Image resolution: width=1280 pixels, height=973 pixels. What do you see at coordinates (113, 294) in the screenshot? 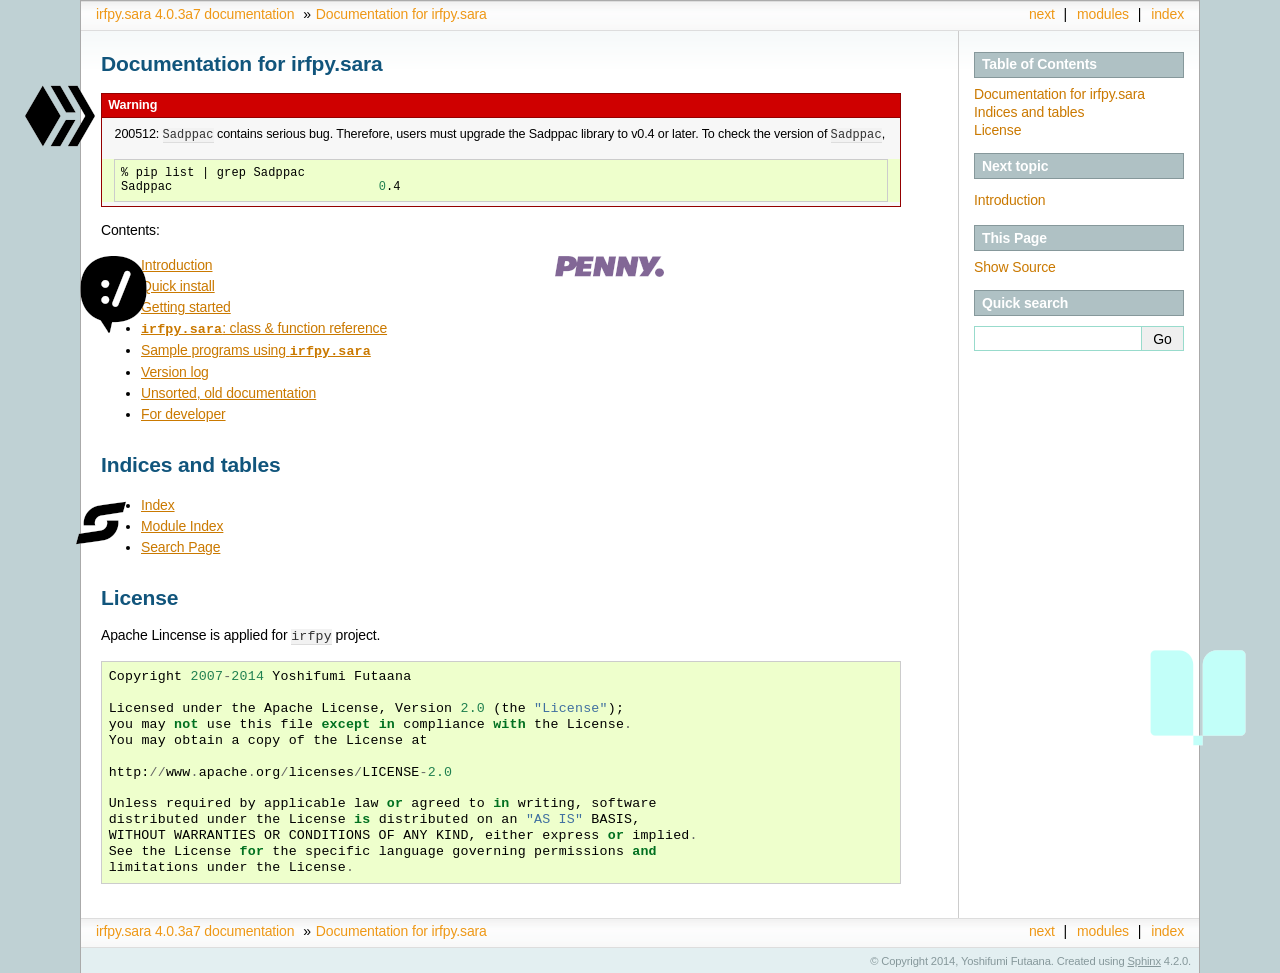
I see `open the devRant app` at bounding box center [113, 294].